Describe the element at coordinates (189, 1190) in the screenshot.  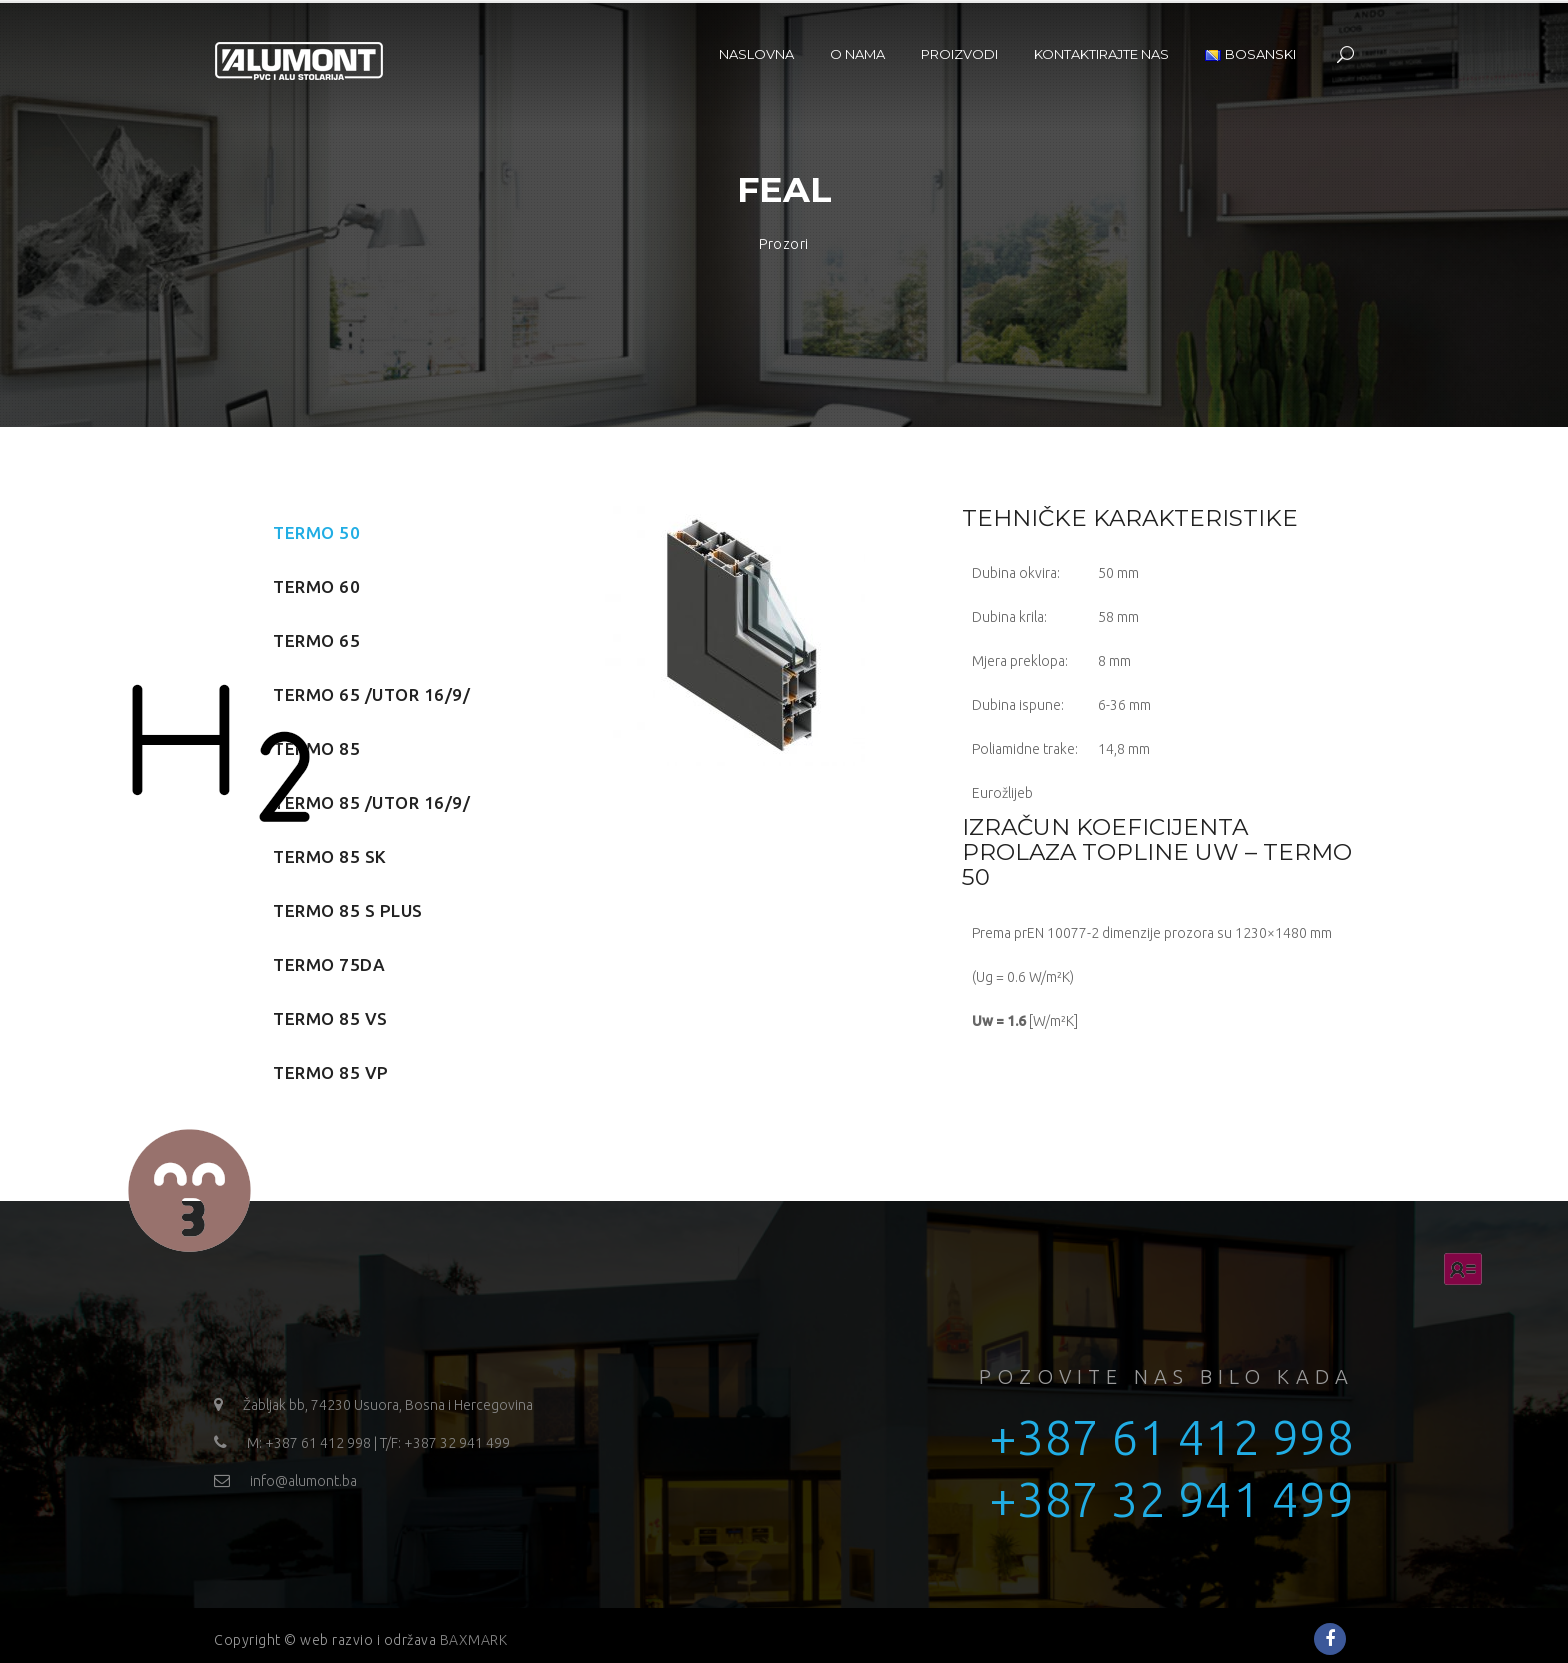
I see `send a kiss or blowing kiss emoji reaction` at that location.